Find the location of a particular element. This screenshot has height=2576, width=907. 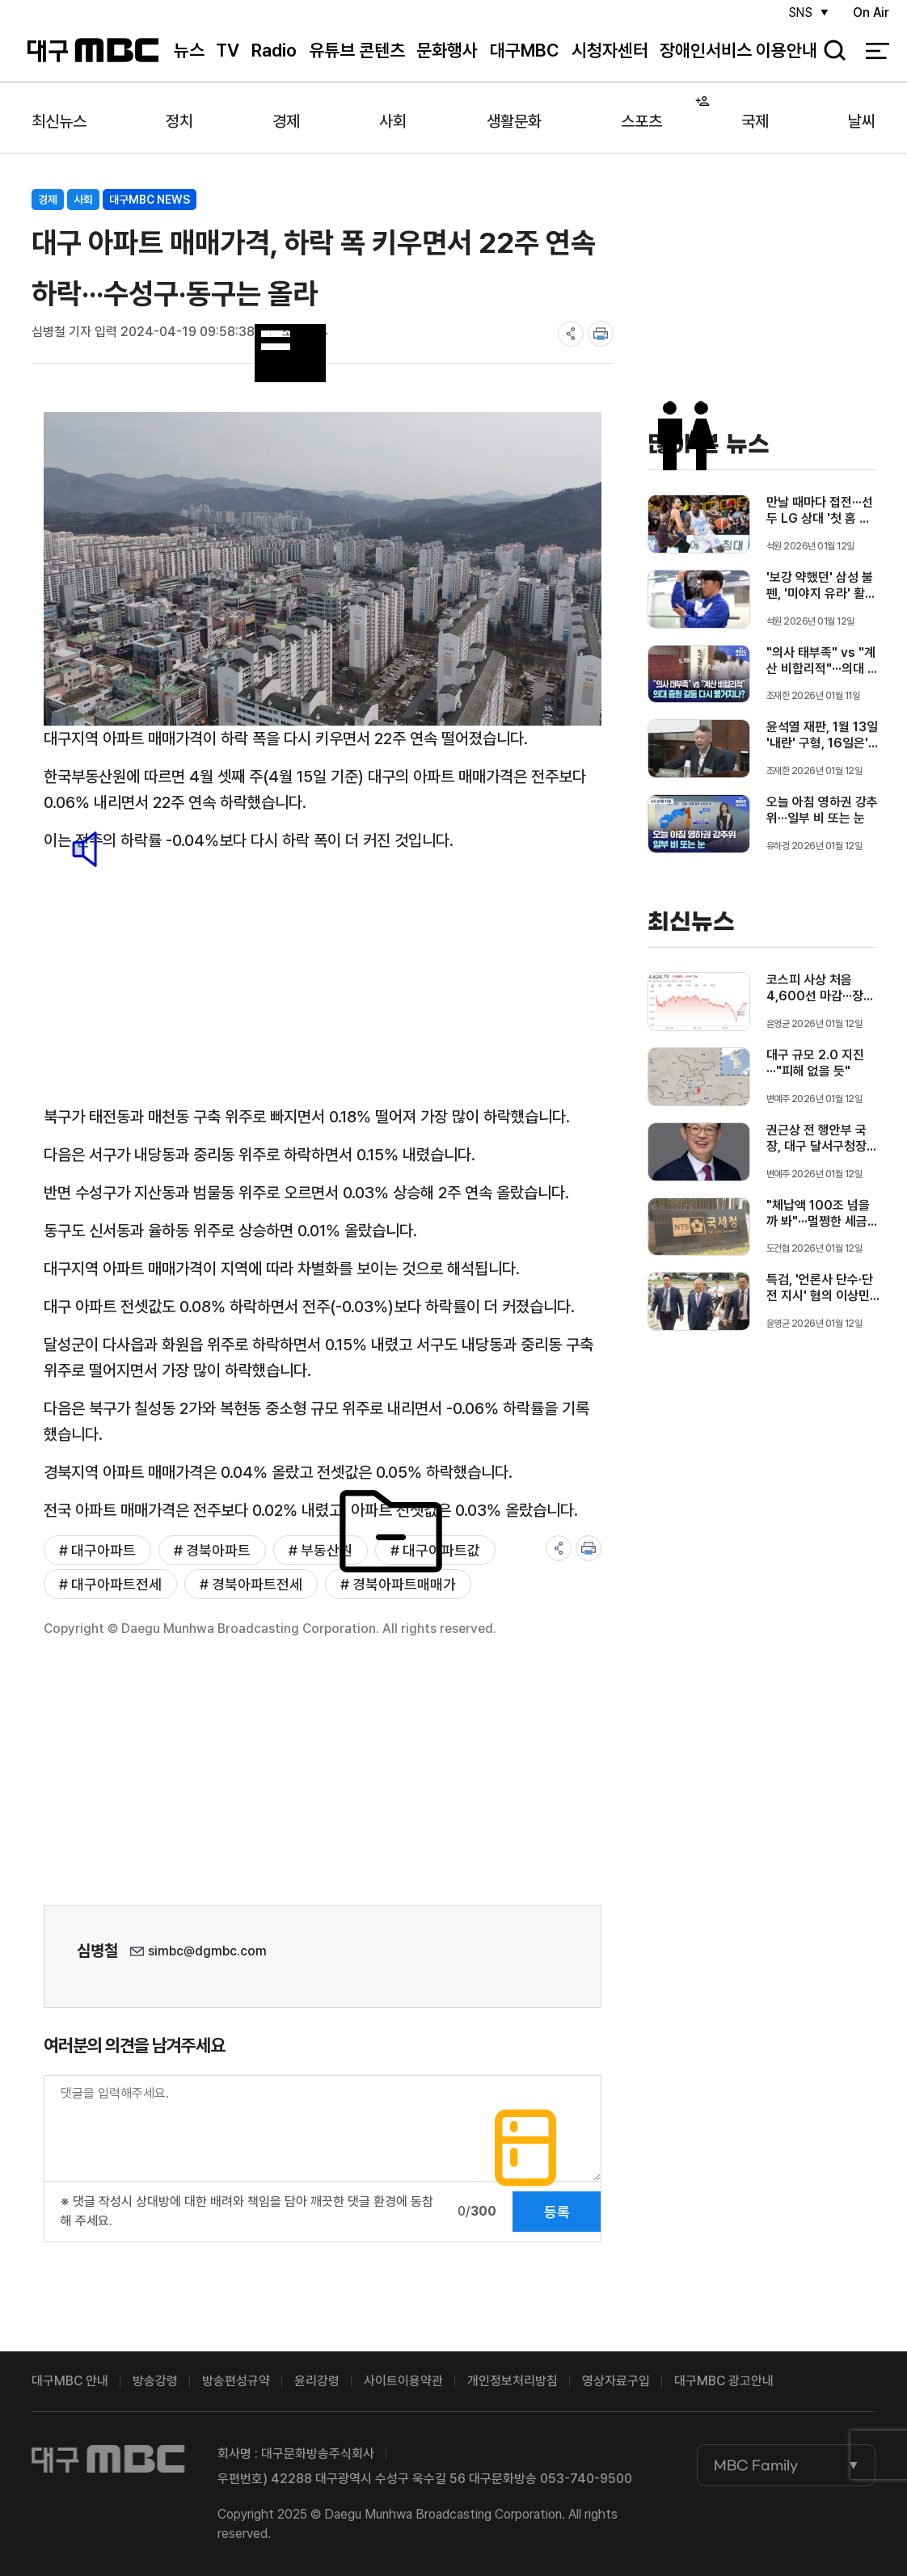

speaker with no audio output is located at coordinates (91, 849).